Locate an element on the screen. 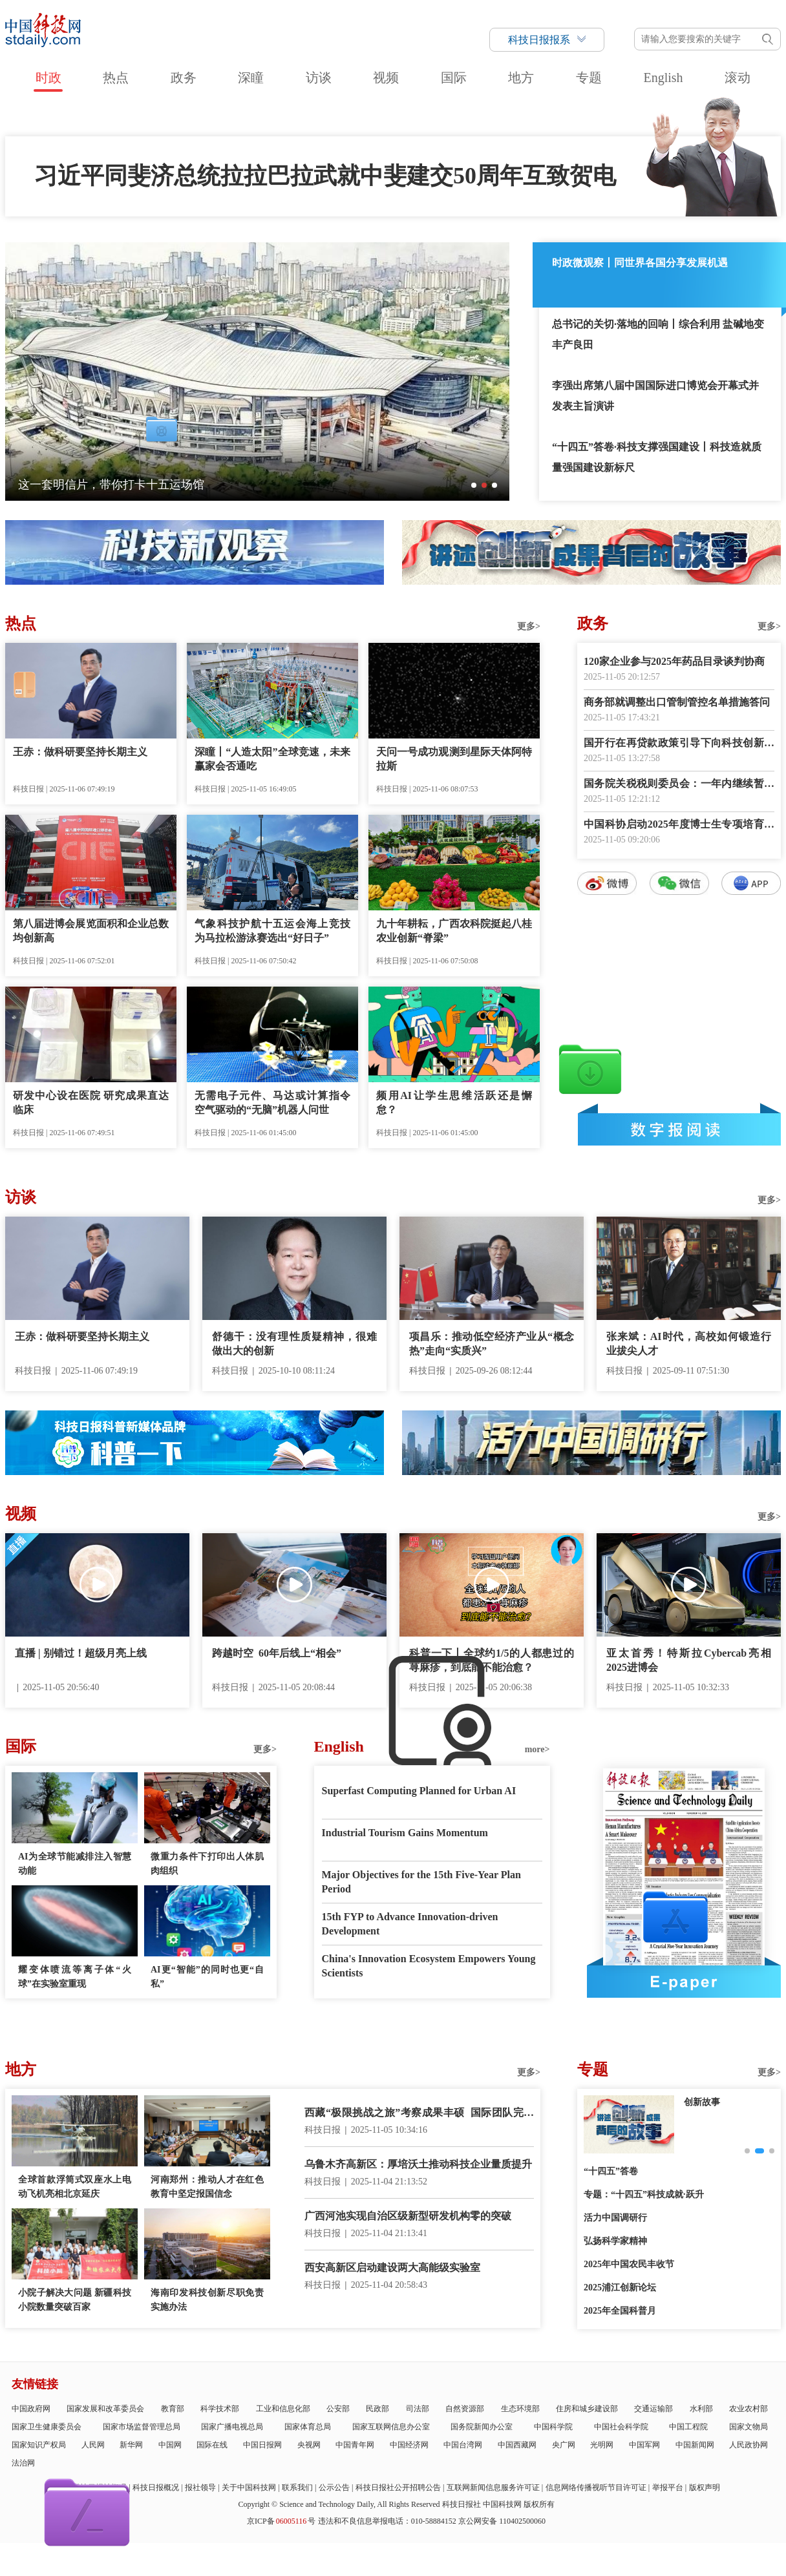  open camera or webcam app is located at coordinates (436, 1710).